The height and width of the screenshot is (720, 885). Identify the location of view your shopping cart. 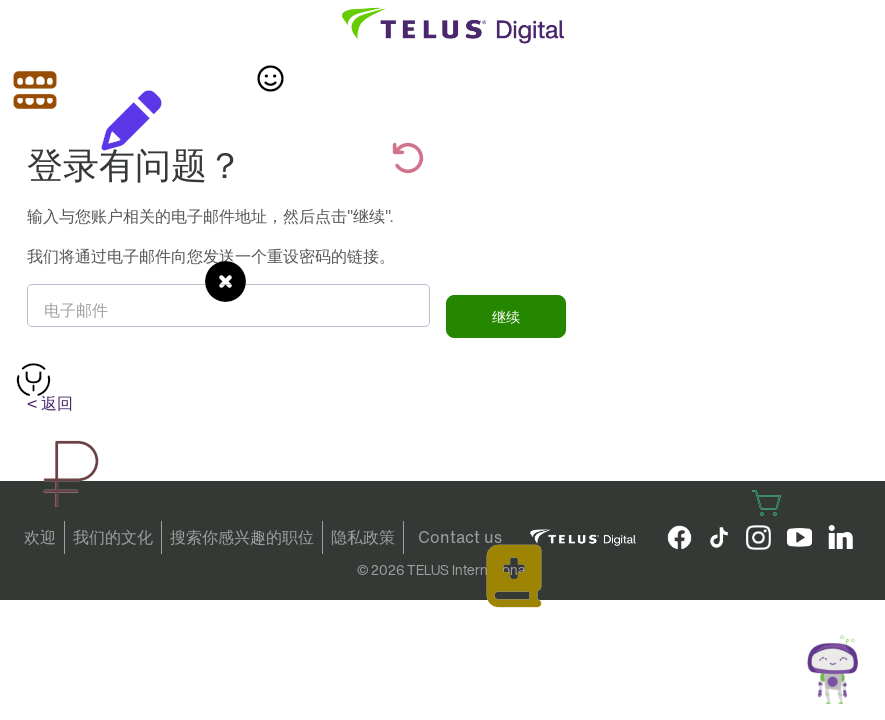
(767, 503).